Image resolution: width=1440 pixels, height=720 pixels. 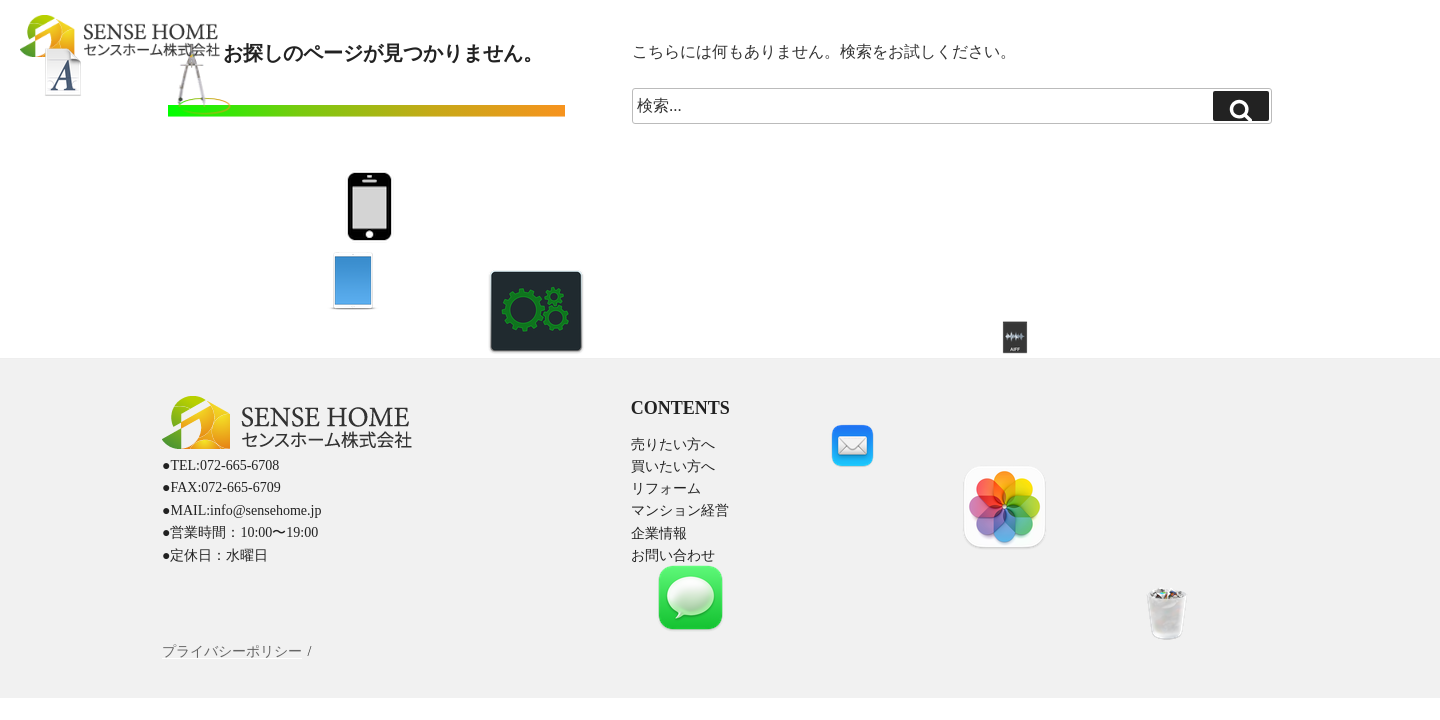 What do you see at coordinates (852, 445) in the screenshot?
I see `open the mail app` at bounding box center [852, 445].